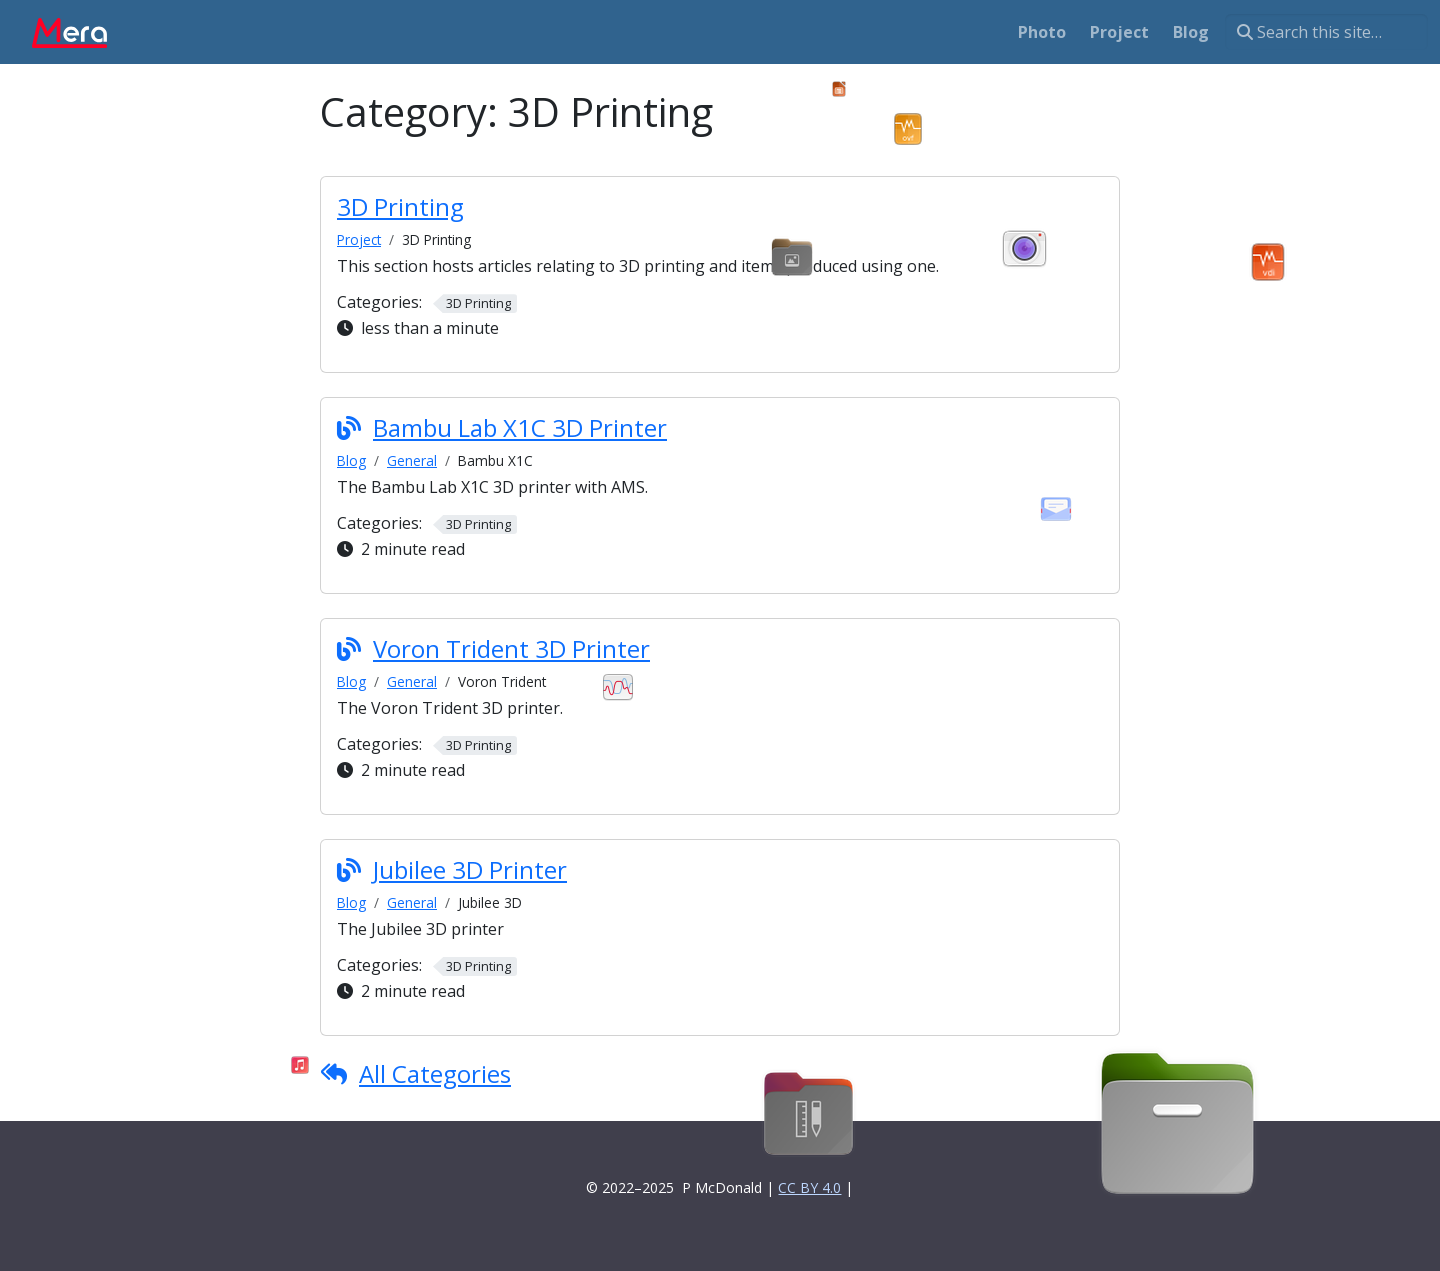  What do you see at coordinates (808, 1113) in the screenshot?
I see `open templates folder` at bounding box center [808, 1113].